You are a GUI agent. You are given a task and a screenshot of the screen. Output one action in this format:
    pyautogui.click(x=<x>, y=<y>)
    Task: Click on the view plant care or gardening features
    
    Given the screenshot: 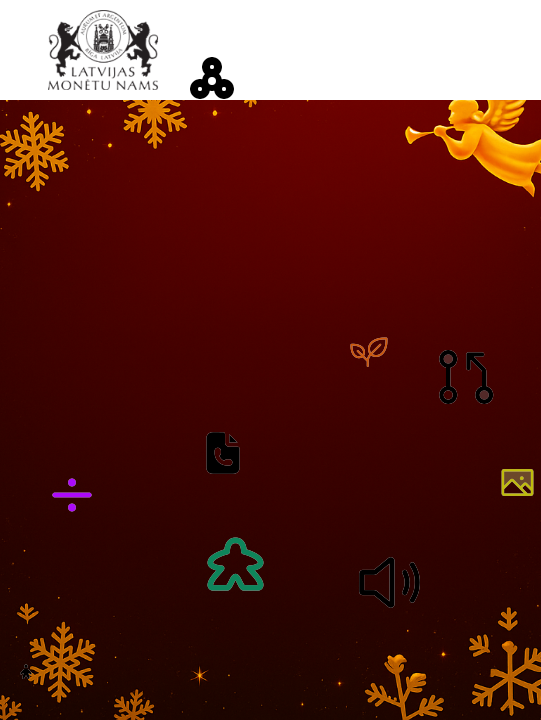 What is the action you would take?
    pyautogui.click(x=369, y=351)
    